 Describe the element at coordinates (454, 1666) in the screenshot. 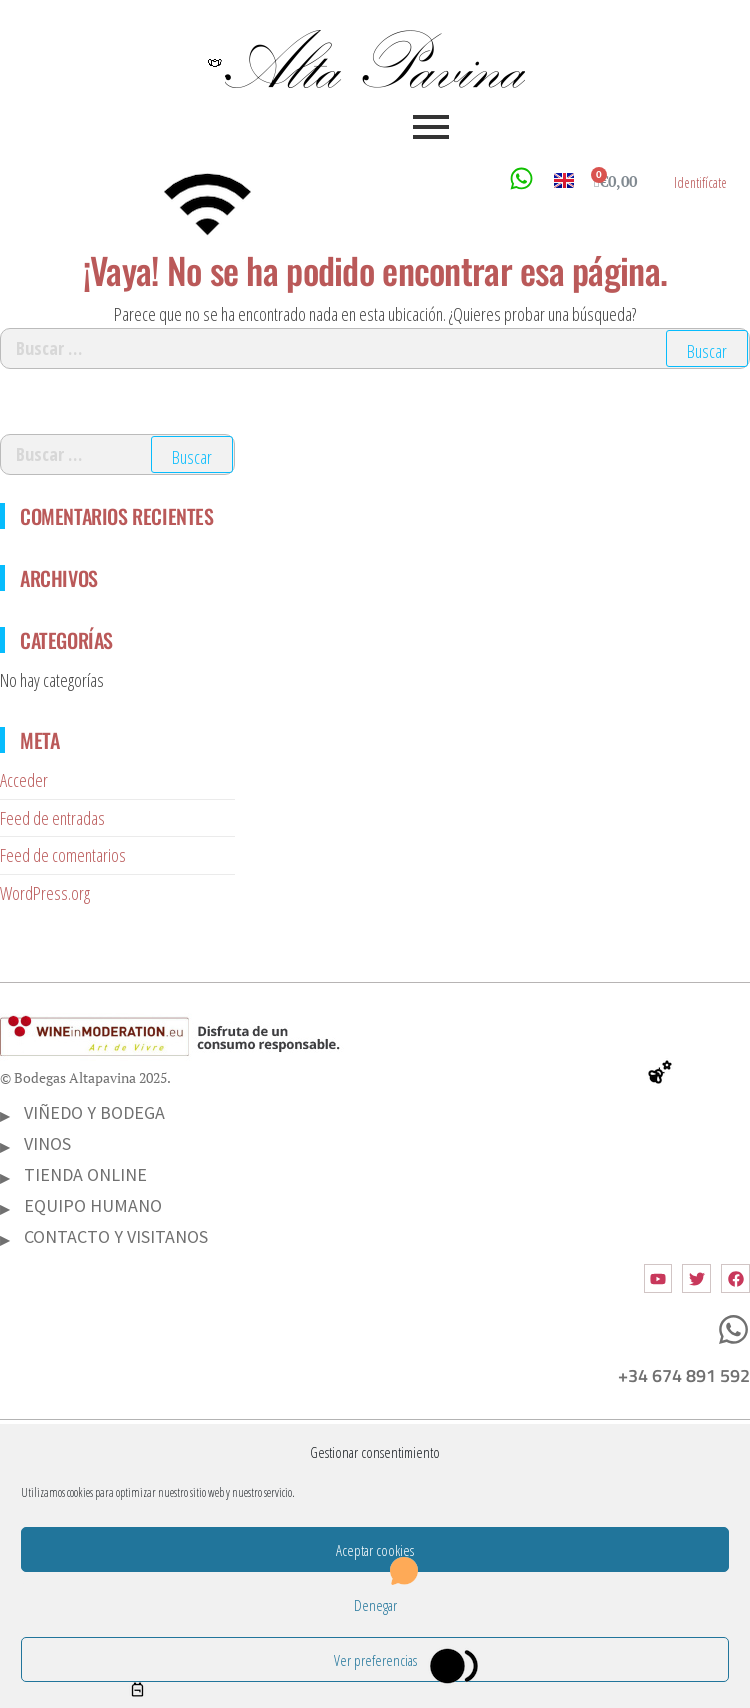

I see `indicates active recording or live broadcast` at that location.